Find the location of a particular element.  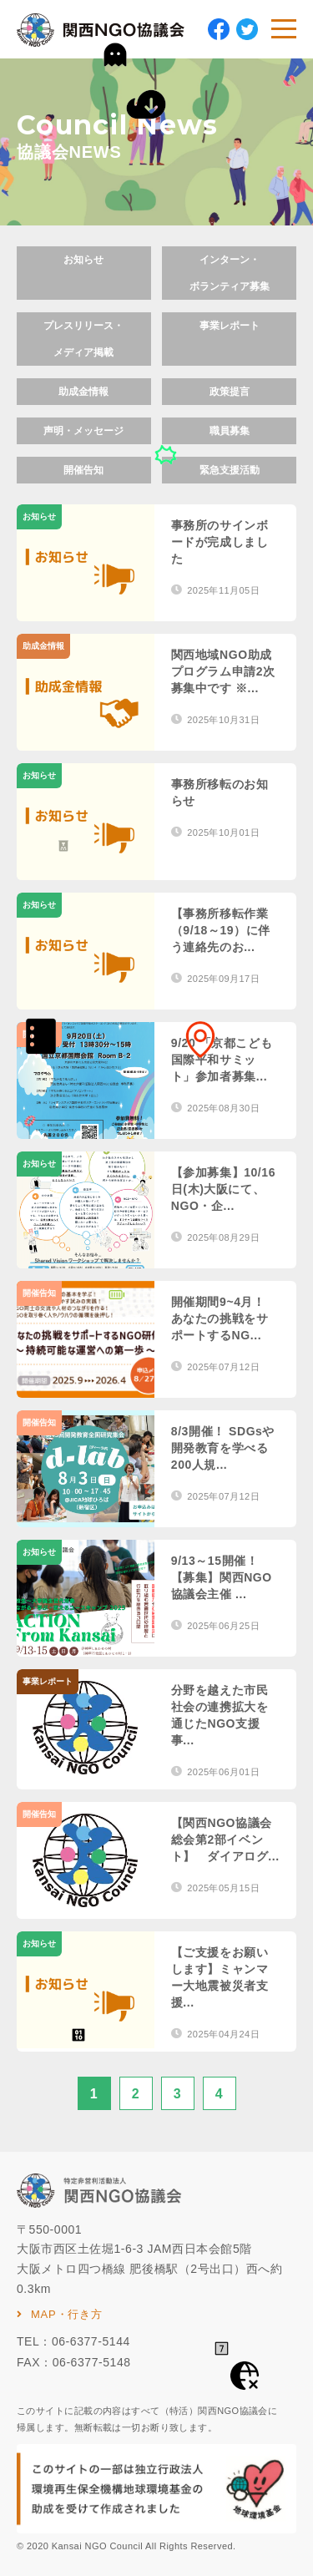

view or edit screenplay documents is located at coordinates (41, 1036).